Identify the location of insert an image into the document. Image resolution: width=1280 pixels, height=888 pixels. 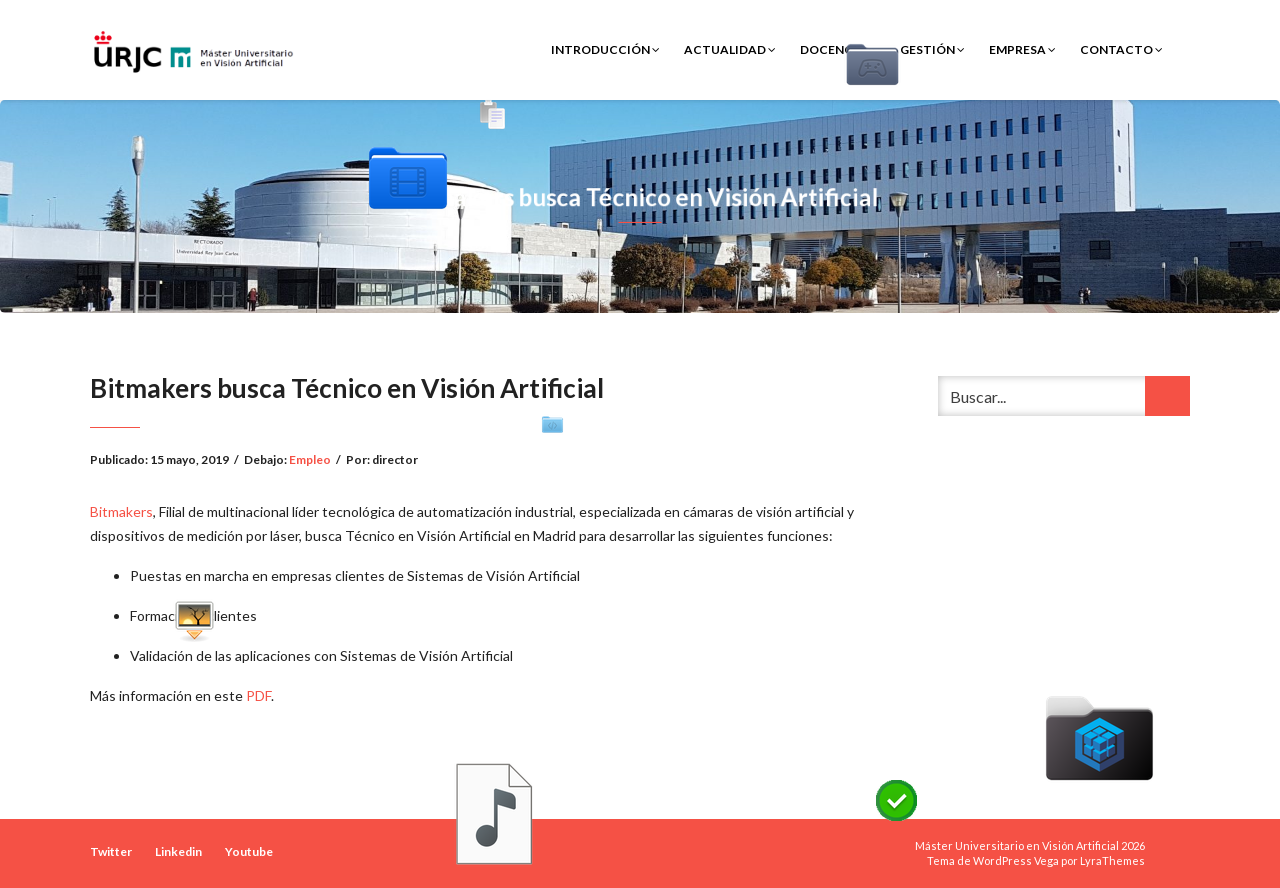
(194, 620).